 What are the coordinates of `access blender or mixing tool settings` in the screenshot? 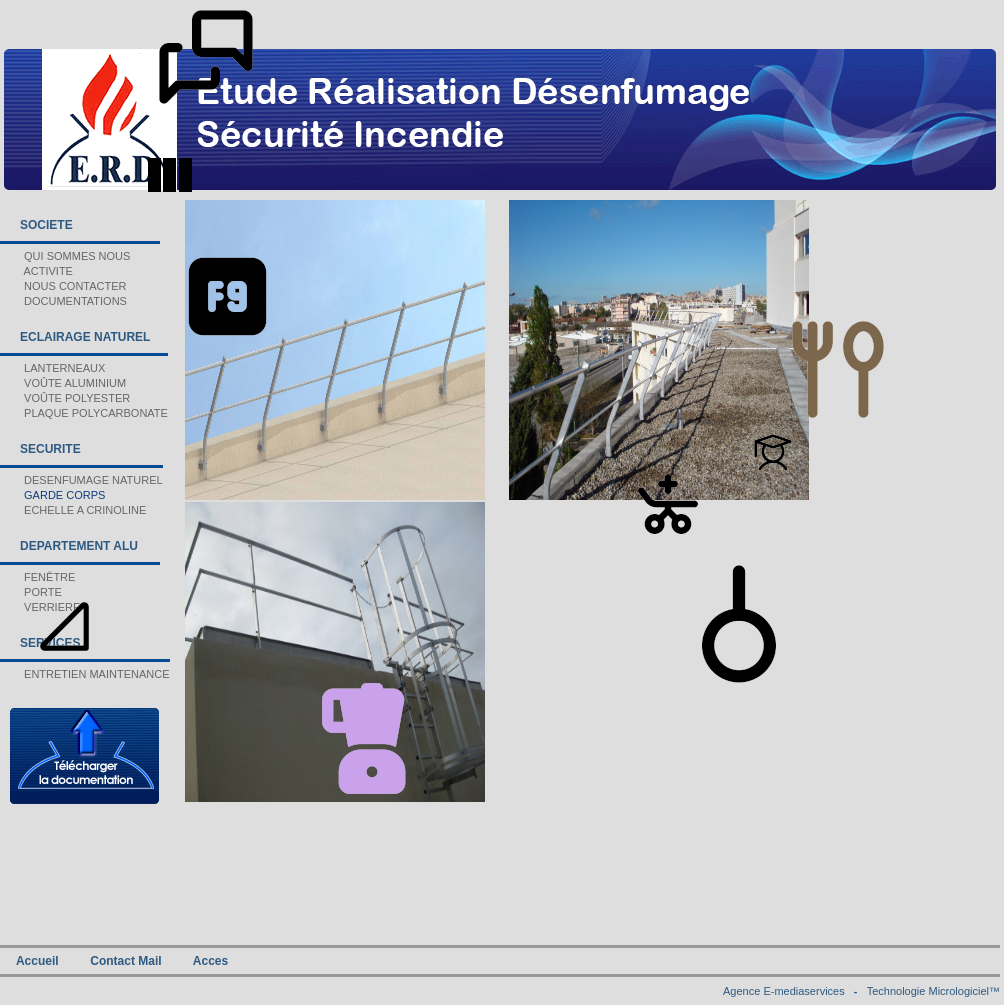 It's located at (366, 738).